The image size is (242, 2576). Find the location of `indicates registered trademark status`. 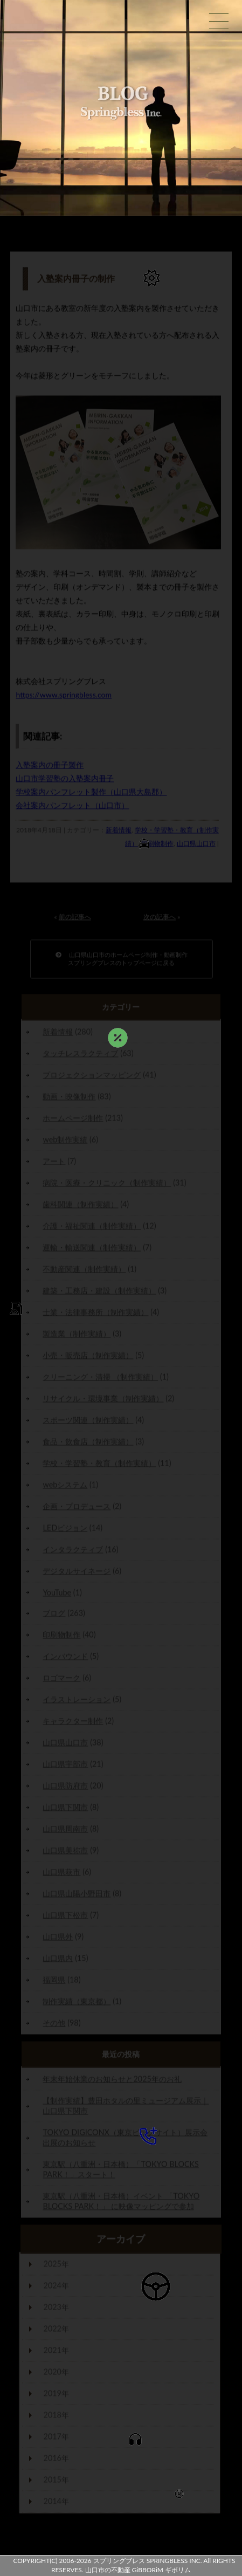

indicates registered trademark status is located at coordinates (179, 2493).